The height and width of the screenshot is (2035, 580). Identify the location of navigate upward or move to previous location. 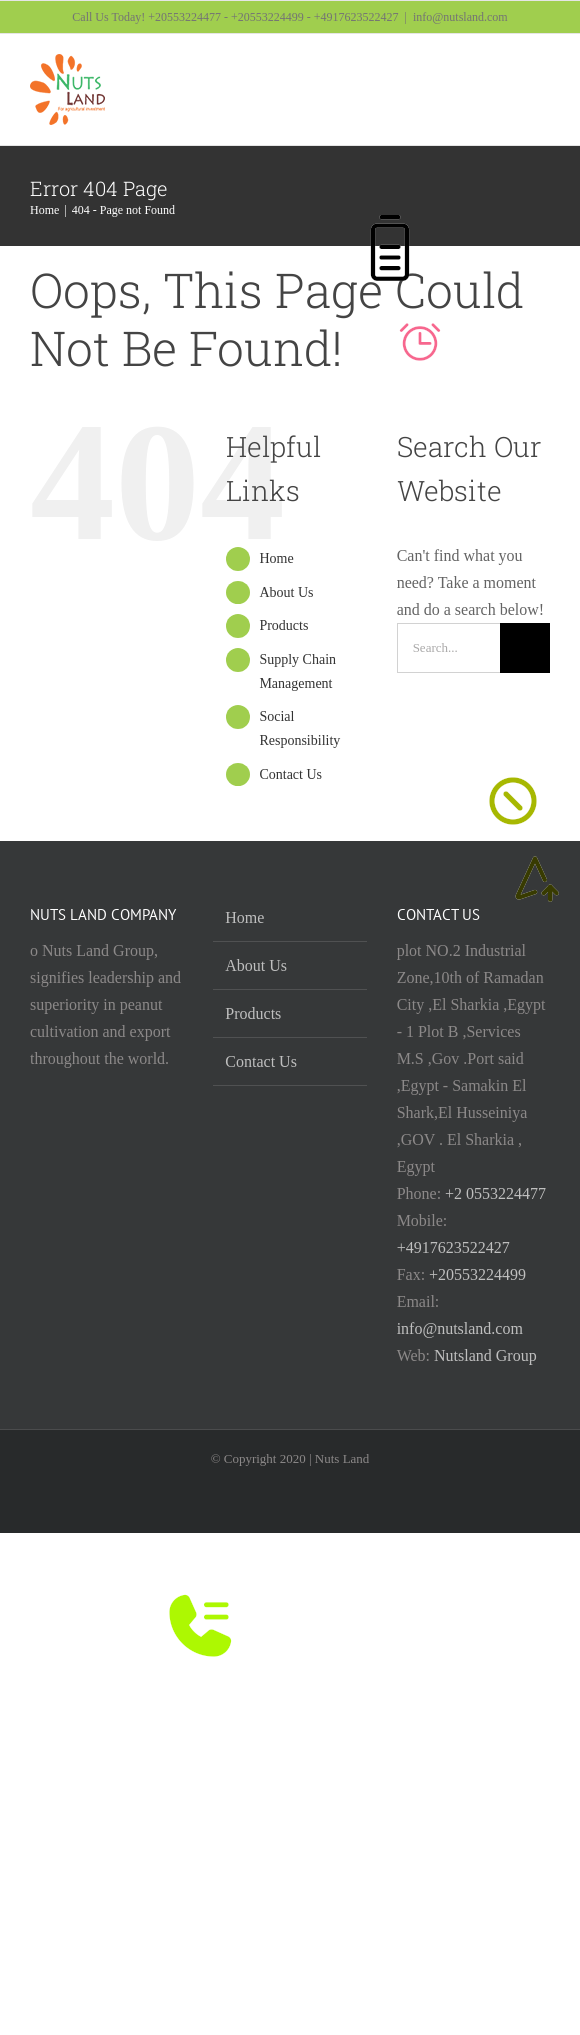
(535, 878).